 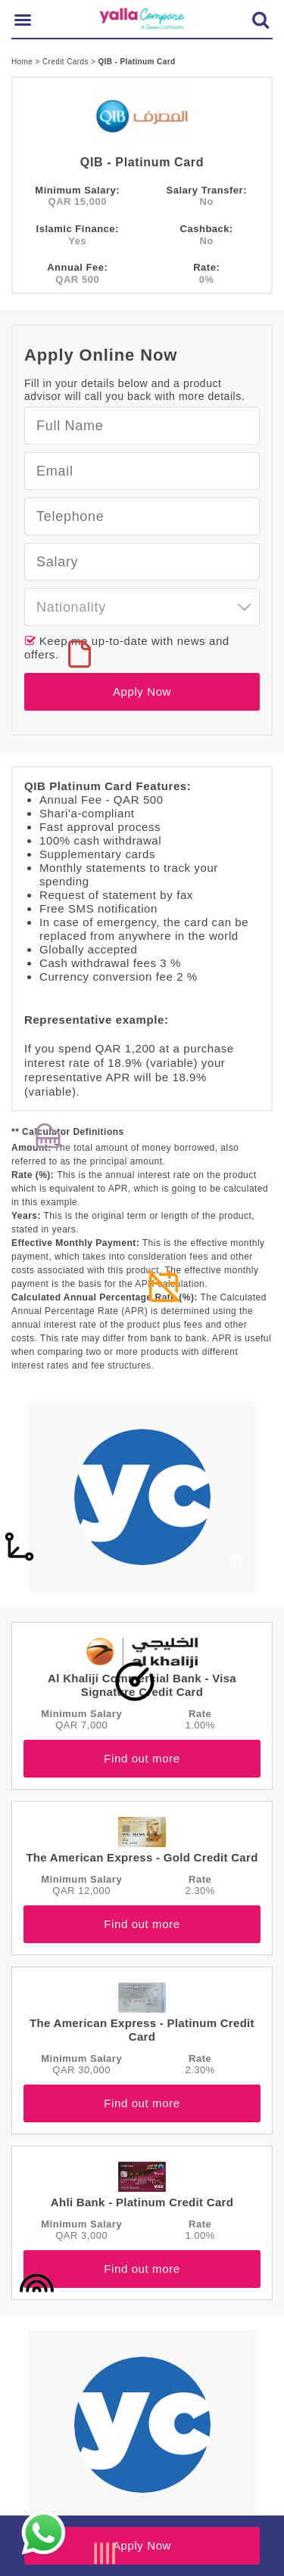 I want to click on adjust 3d scale or dimensions, so click(x=19, y=1546).